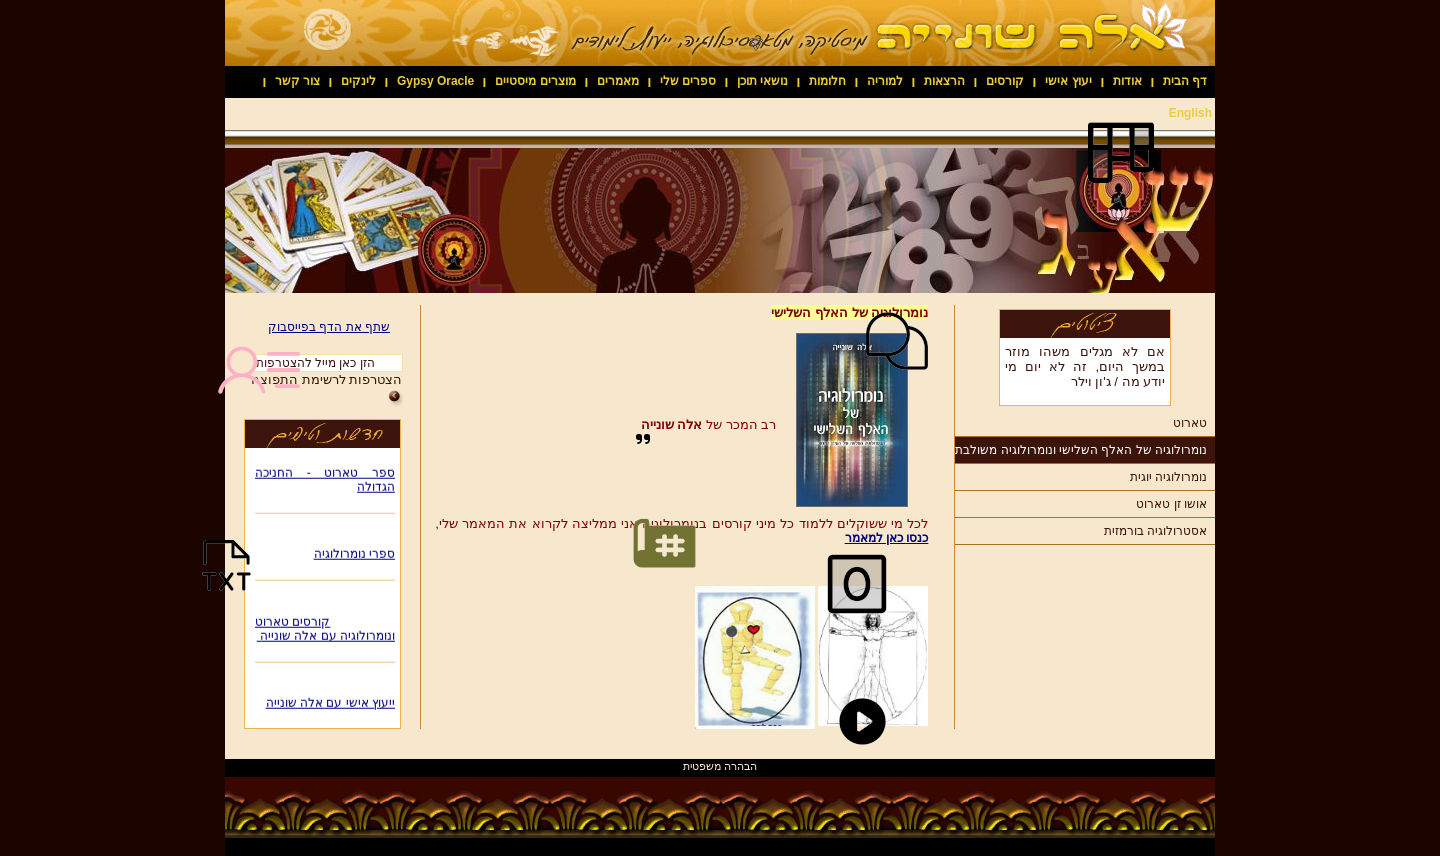 Image resolution: width=1440 pixels, height=856 pixels. I want to click on view project blueprints or technical documents, so click(664, 545).